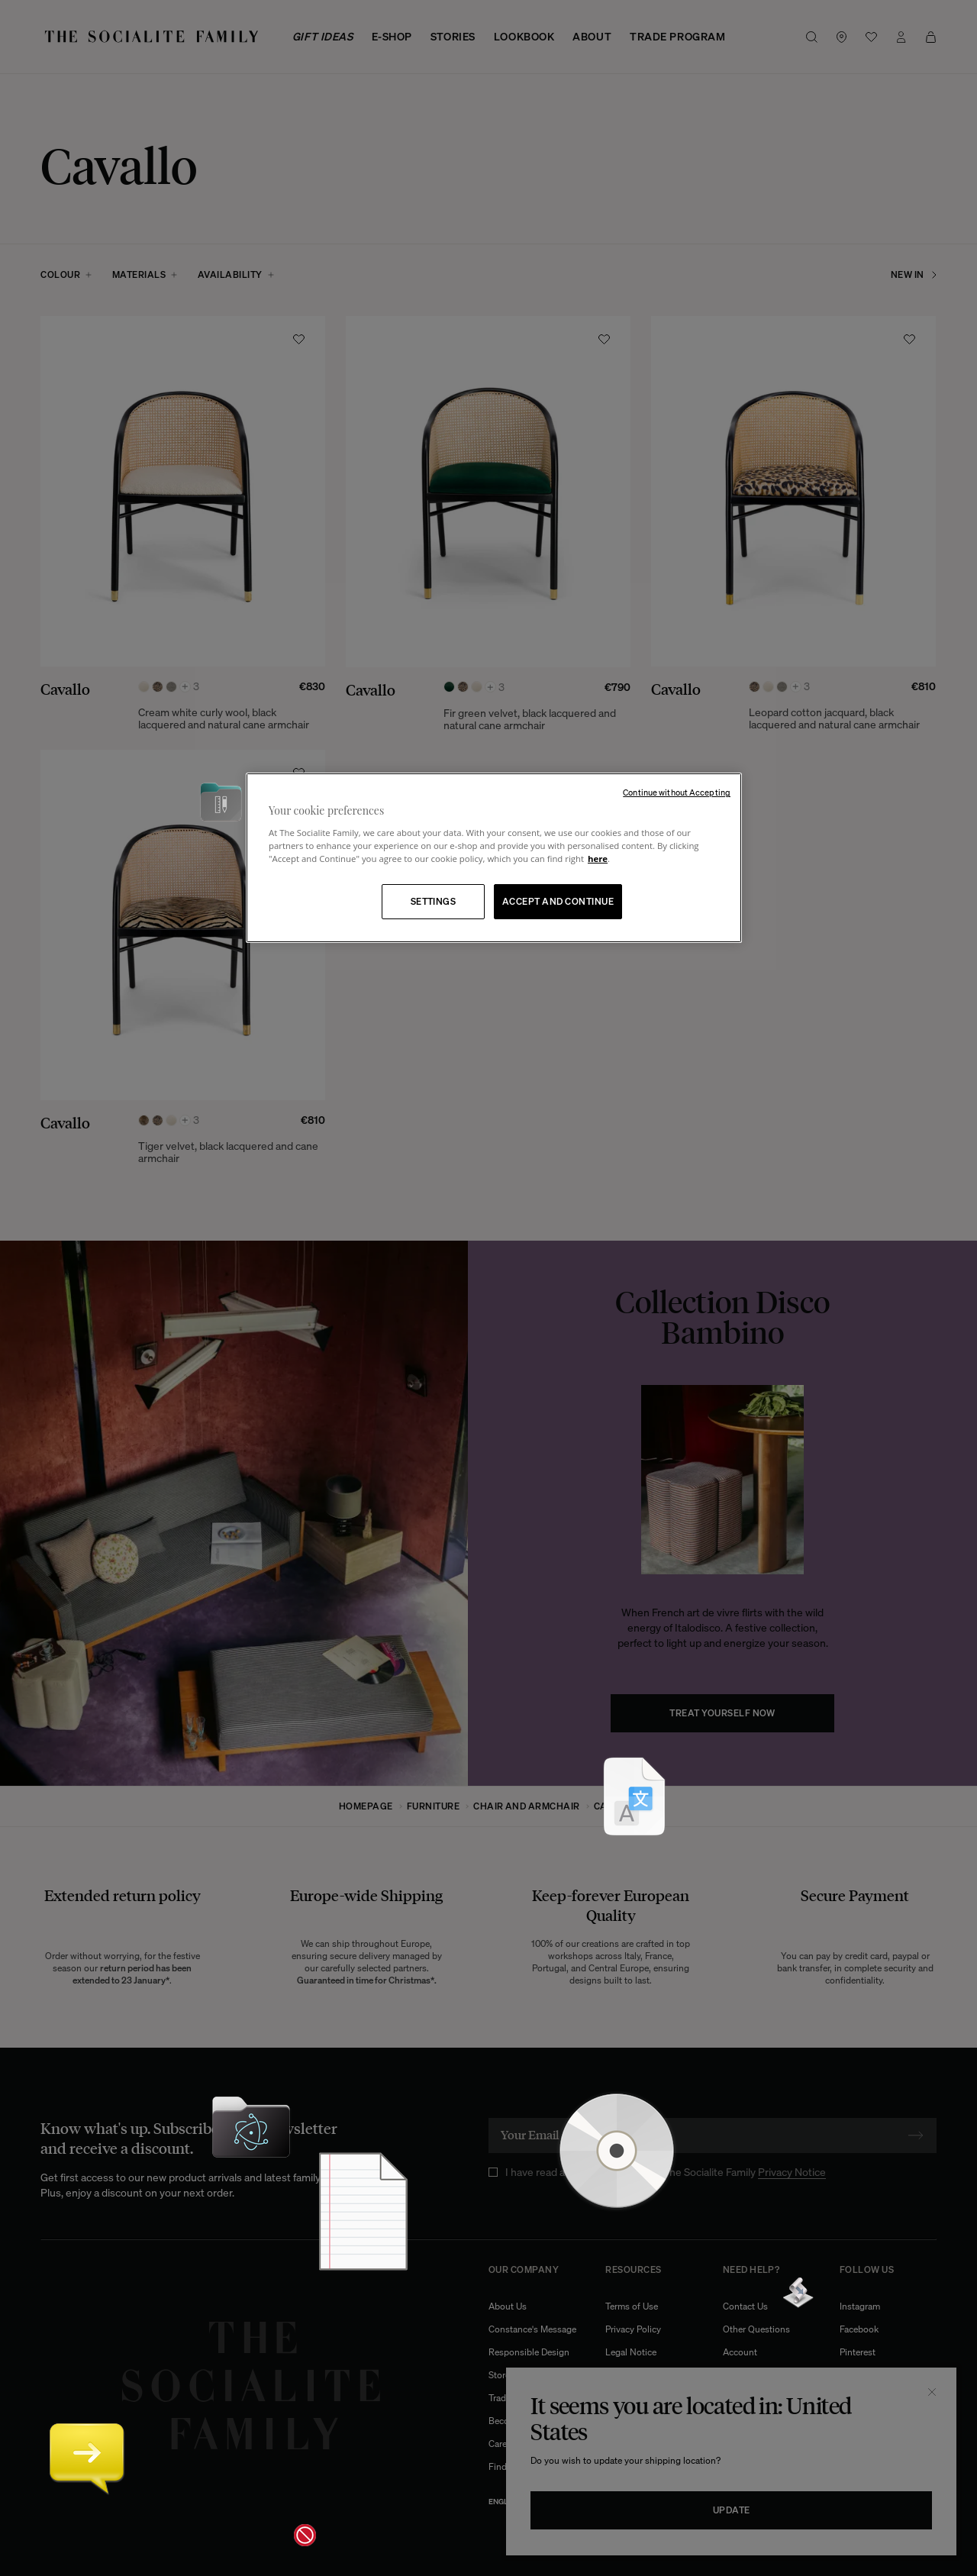 The height and width of the screenshot is (2576, 977). What do you see at coordinates (221, 802) in the screenshot?
I see `open templates folder` at bounding box center [221, 802].